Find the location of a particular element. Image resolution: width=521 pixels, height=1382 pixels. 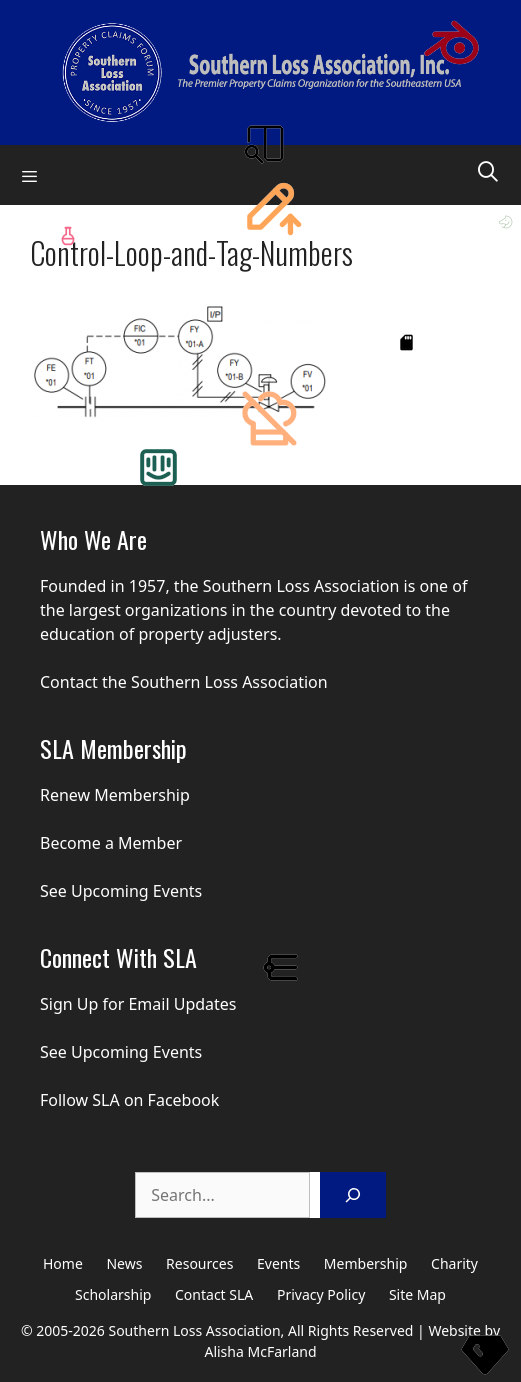

access lab or experiment features is located at coordinates (68, 236).